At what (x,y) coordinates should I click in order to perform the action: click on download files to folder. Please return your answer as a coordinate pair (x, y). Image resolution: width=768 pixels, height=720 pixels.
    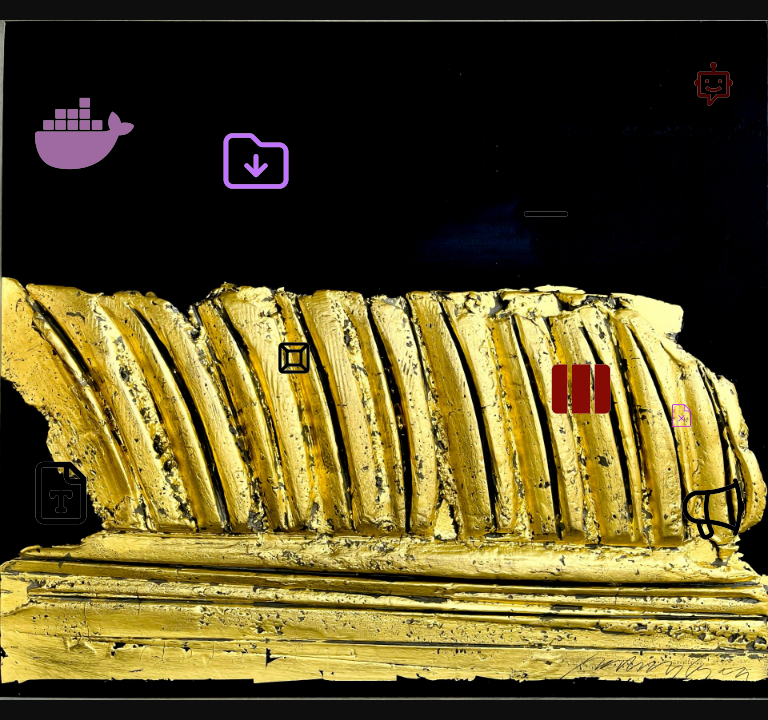
    Looking at the image, I should click on (256, 161).